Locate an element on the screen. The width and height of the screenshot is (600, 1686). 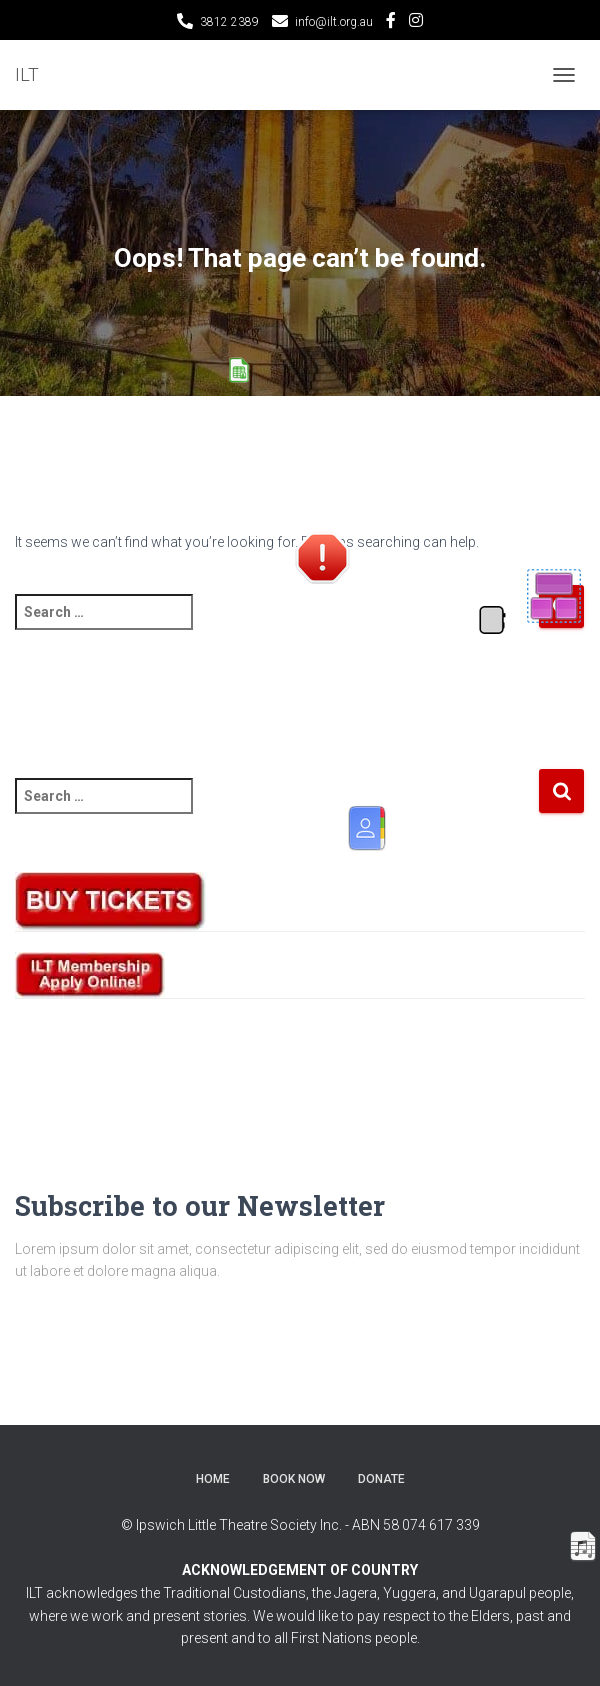
select all items in the current view is located at coordinates (554, 596).